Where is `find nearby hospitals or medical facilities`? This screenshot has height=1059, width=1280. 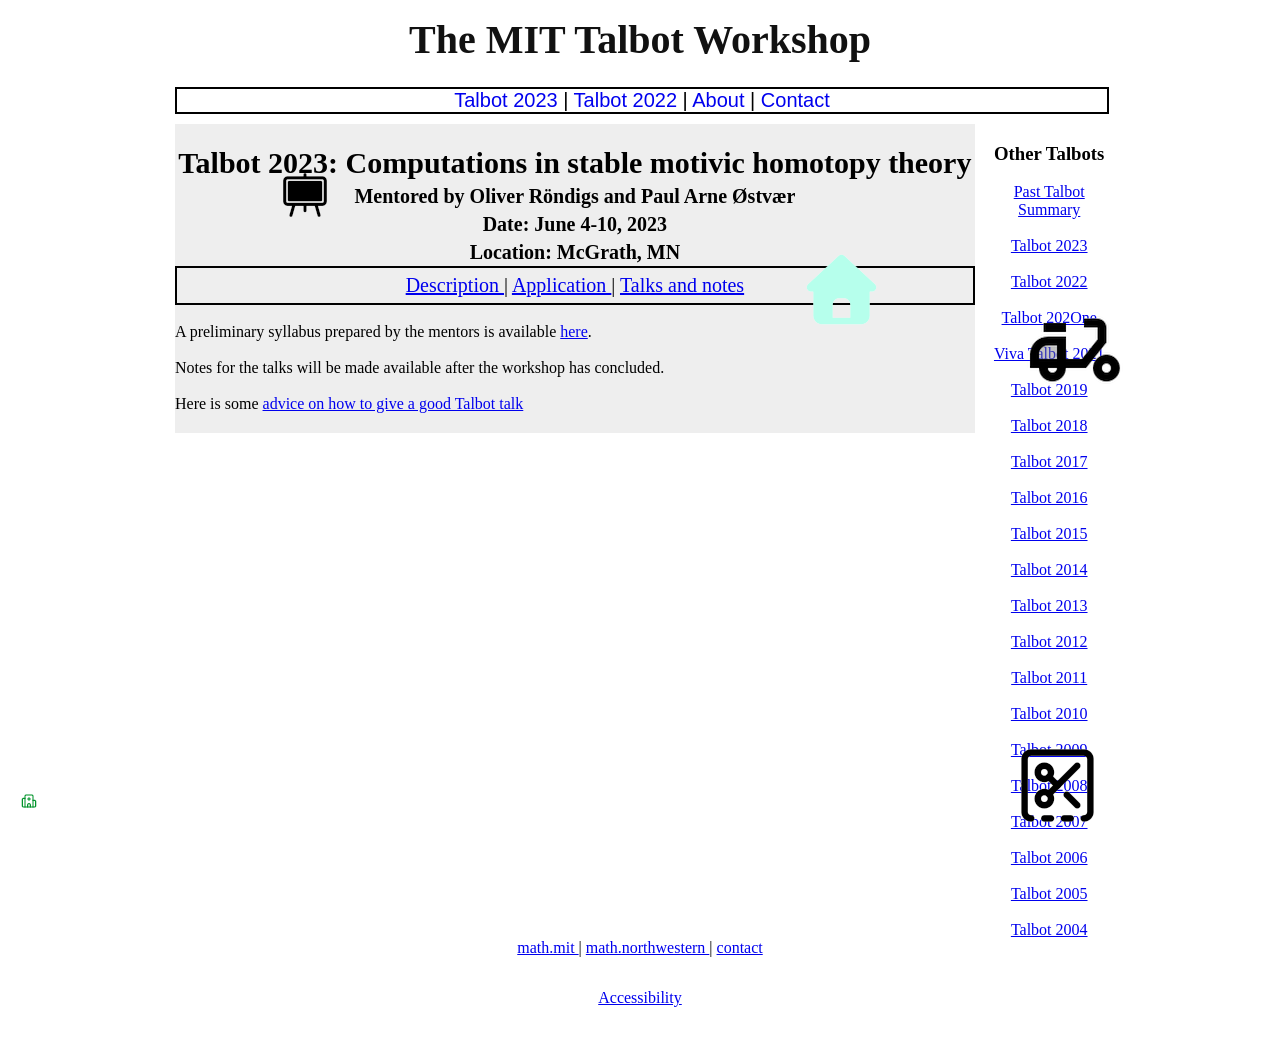
find nearby hospitals or medical facilities is located at coordinates (29, 801).